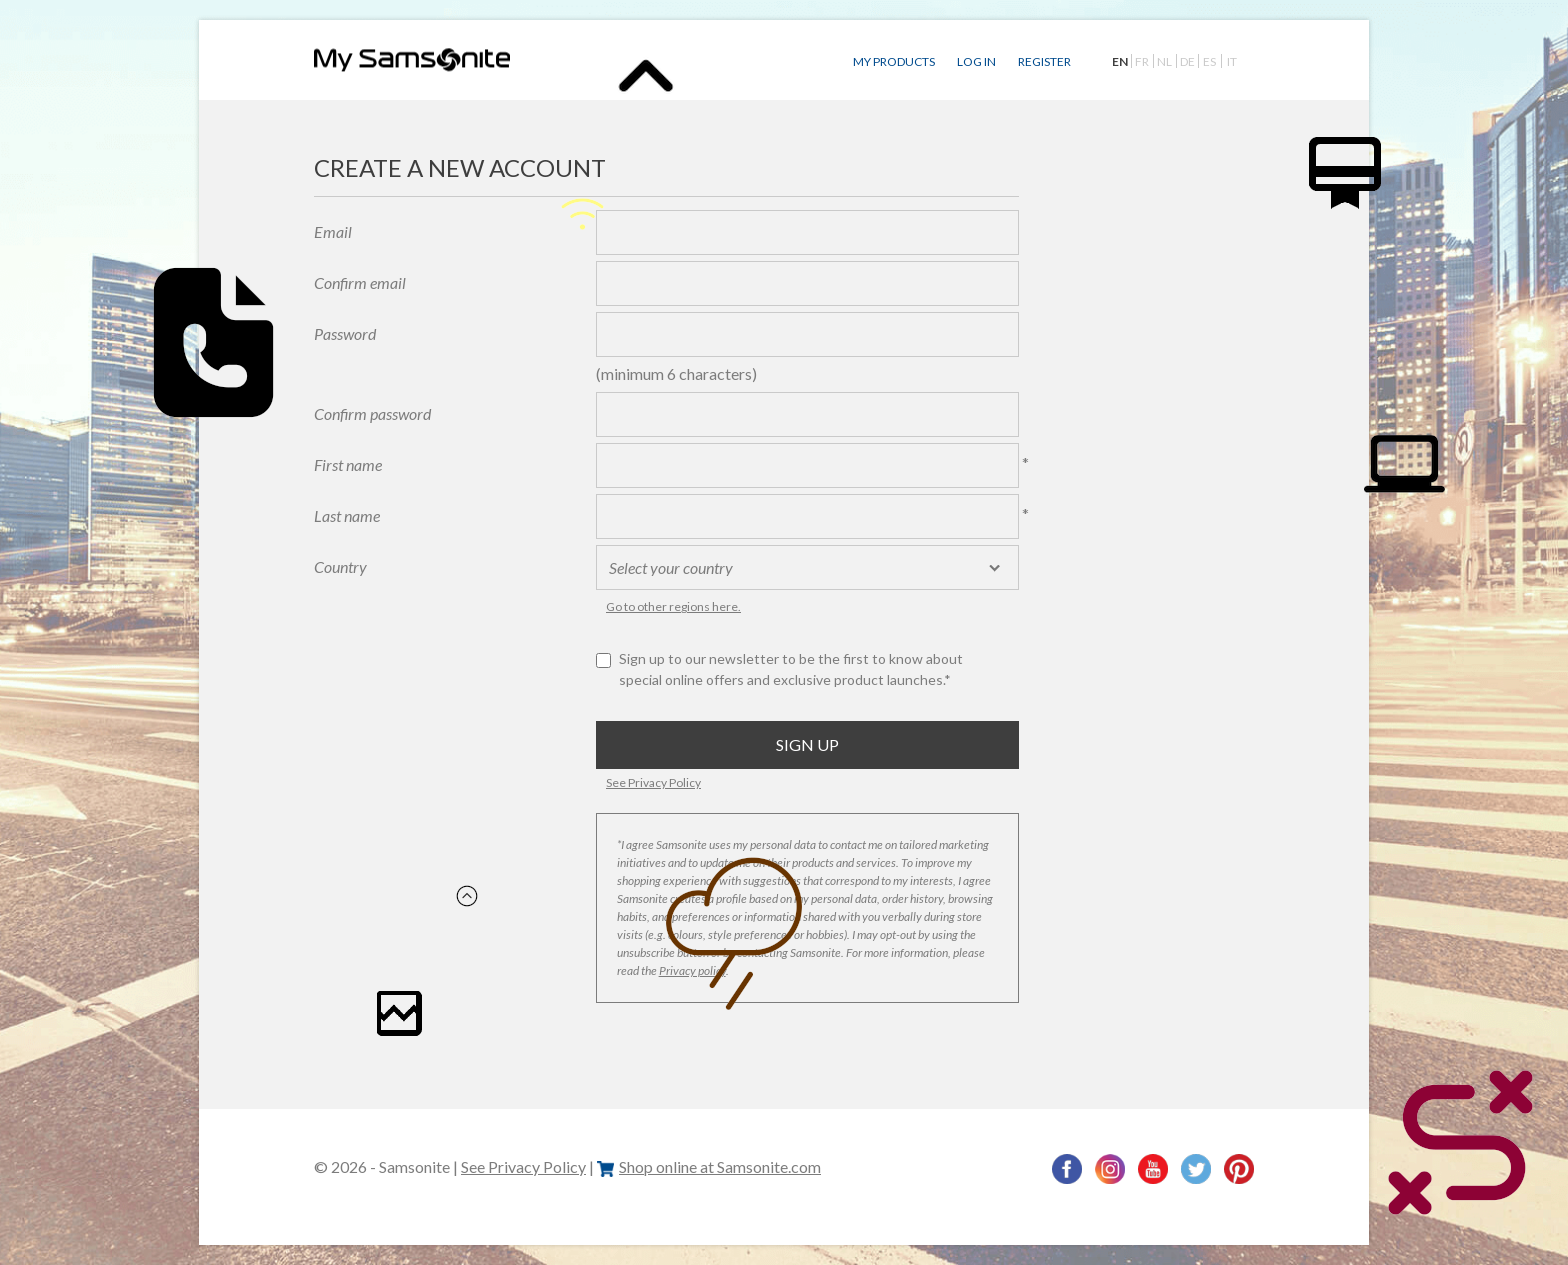 This screenshot has height=1265, width=1568. What do you see at coordinates (399, 1013) in the screenshot?
I see `indicates an image failed to load` at bounding box center [399, 1013].